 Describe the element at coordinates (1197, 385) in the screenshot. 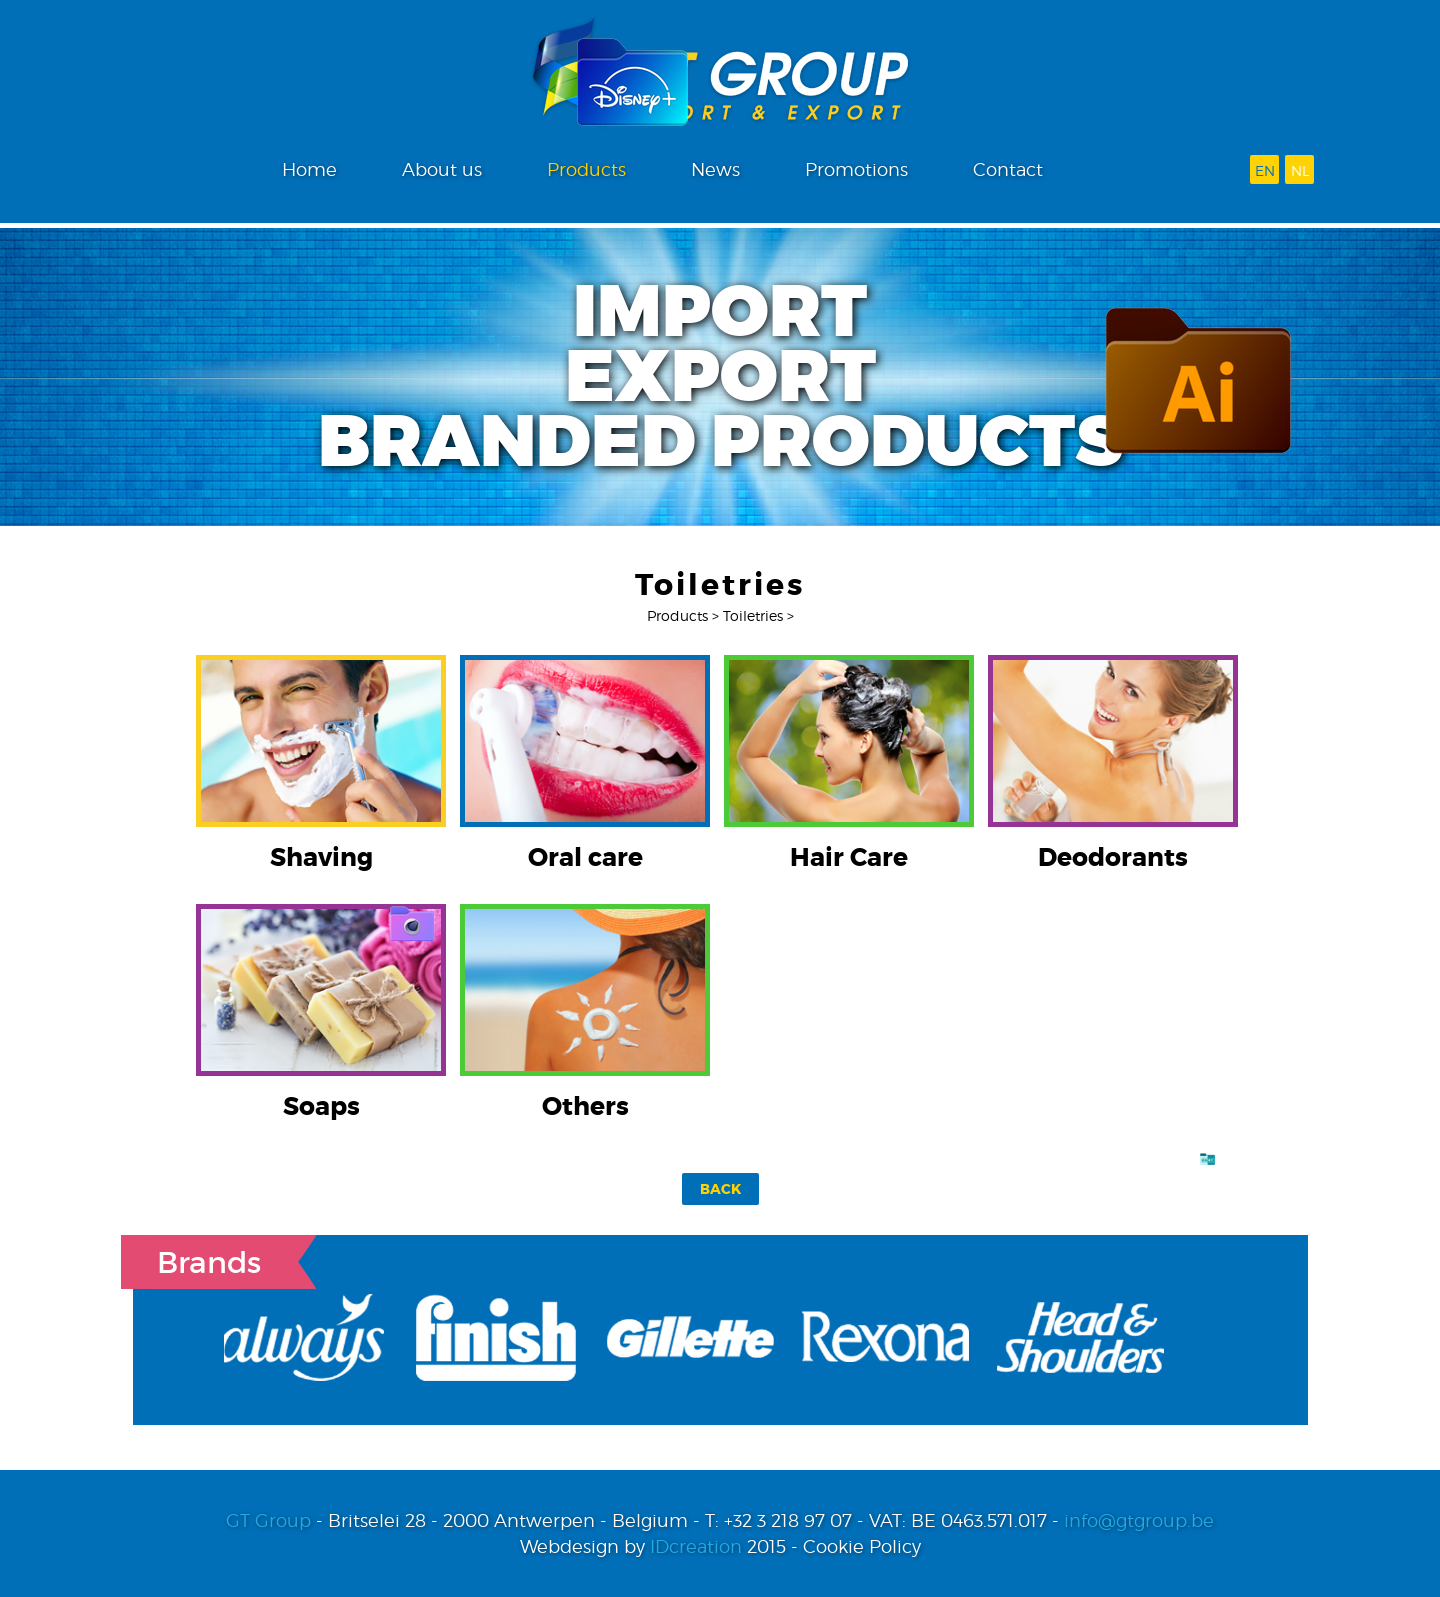

I see `open folder containing adobe illustrator files` at that location.